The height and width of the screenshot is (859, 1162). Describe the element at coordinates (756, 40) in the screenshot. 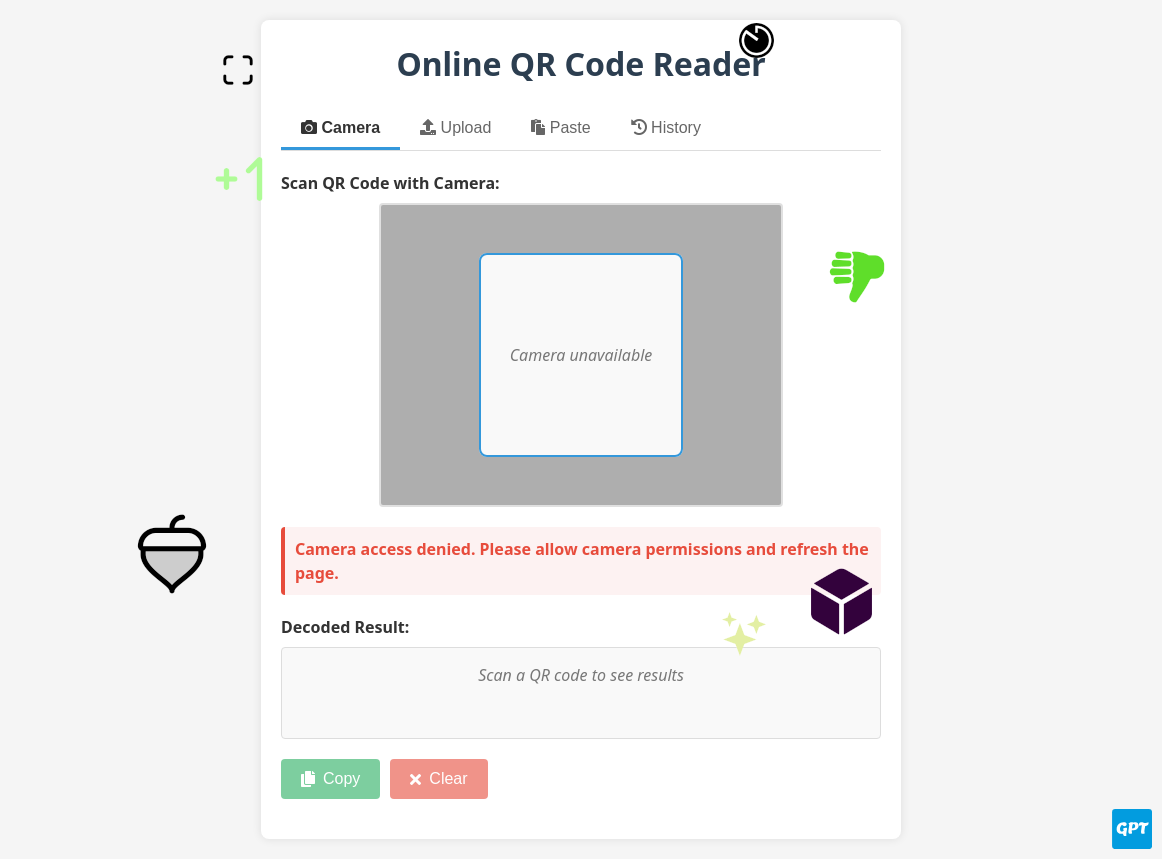

I see `set or view a countdown timer` at that location.